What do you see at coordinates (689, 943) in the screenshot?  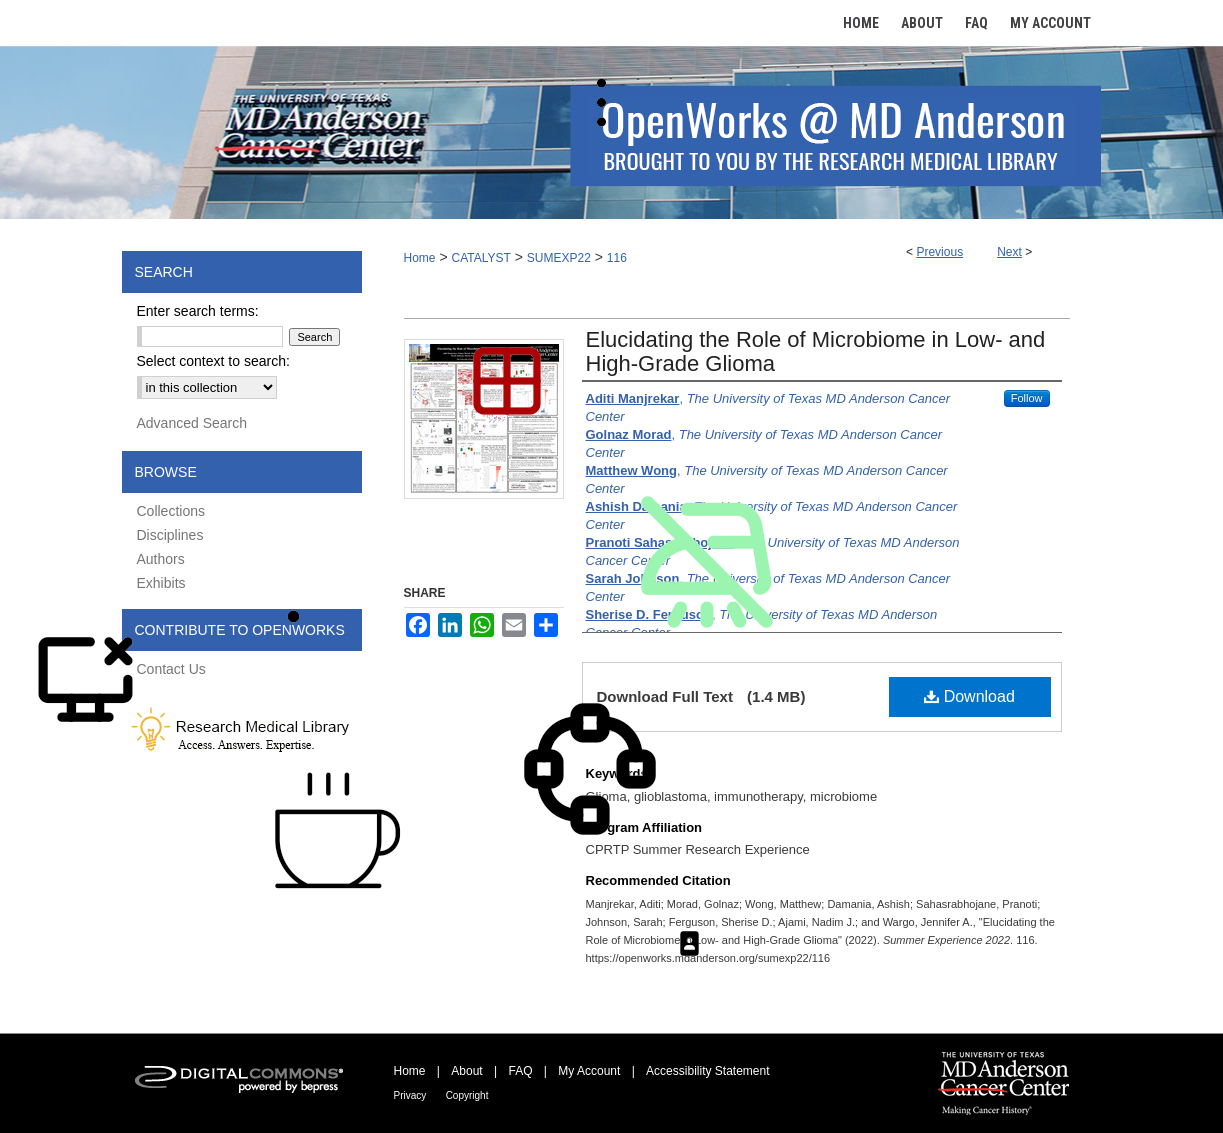 I see `view user profile` at bounding box center [689, 943].